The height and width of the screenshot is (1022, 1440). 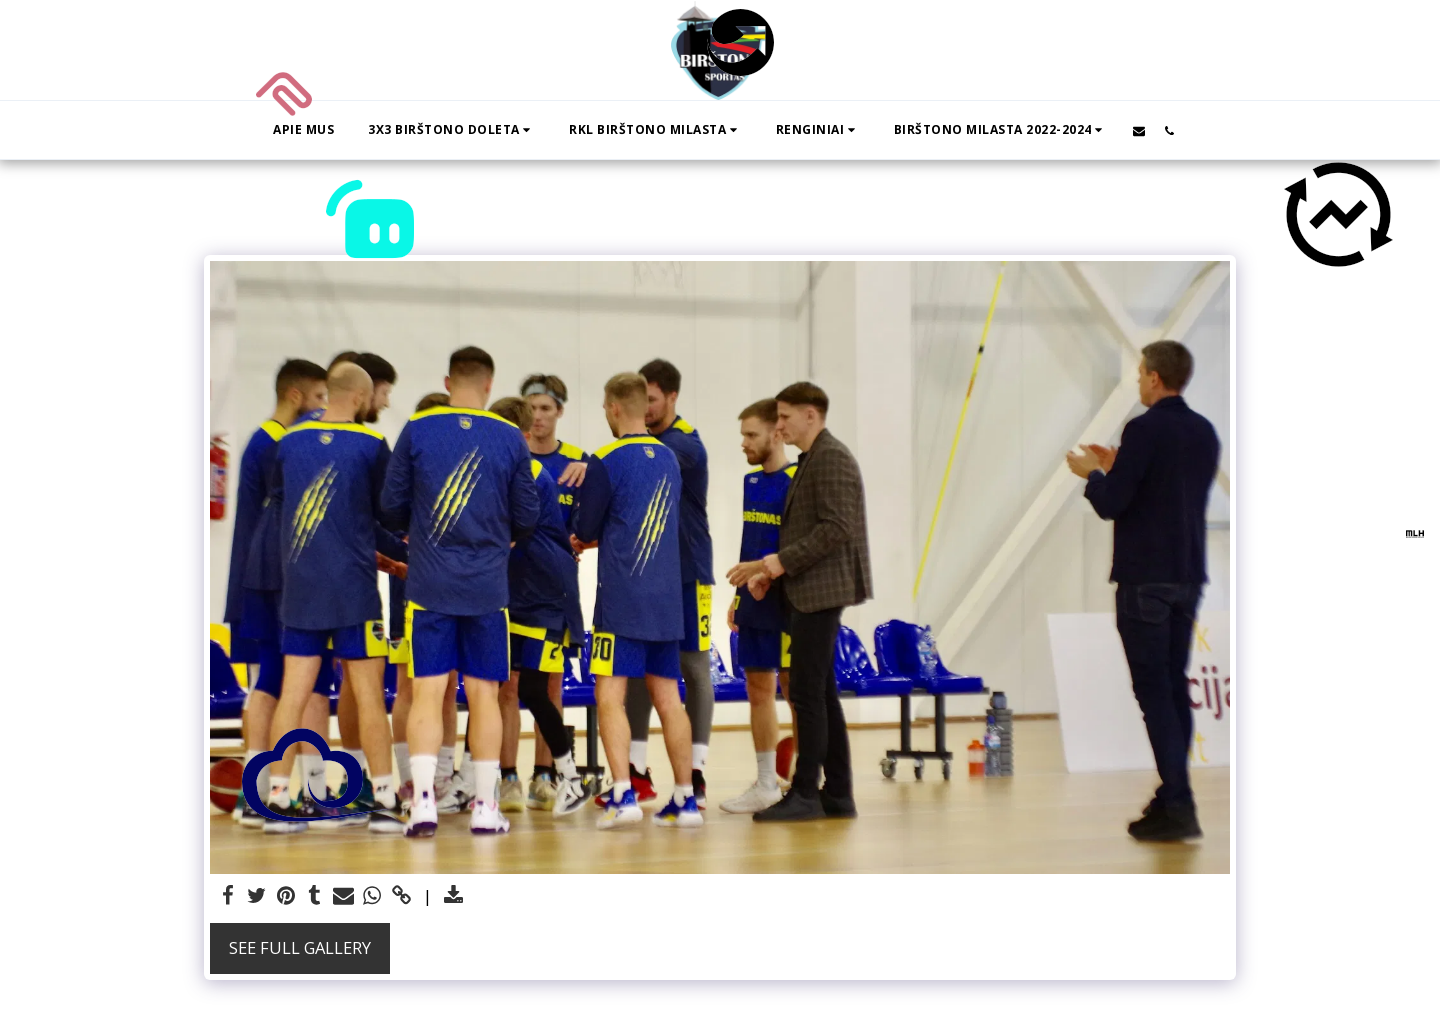 What do you see at coordinates (316, 775) in the screenshot?
I see `ethers.js library branding or documentation link` at bounding box center [316, 775].